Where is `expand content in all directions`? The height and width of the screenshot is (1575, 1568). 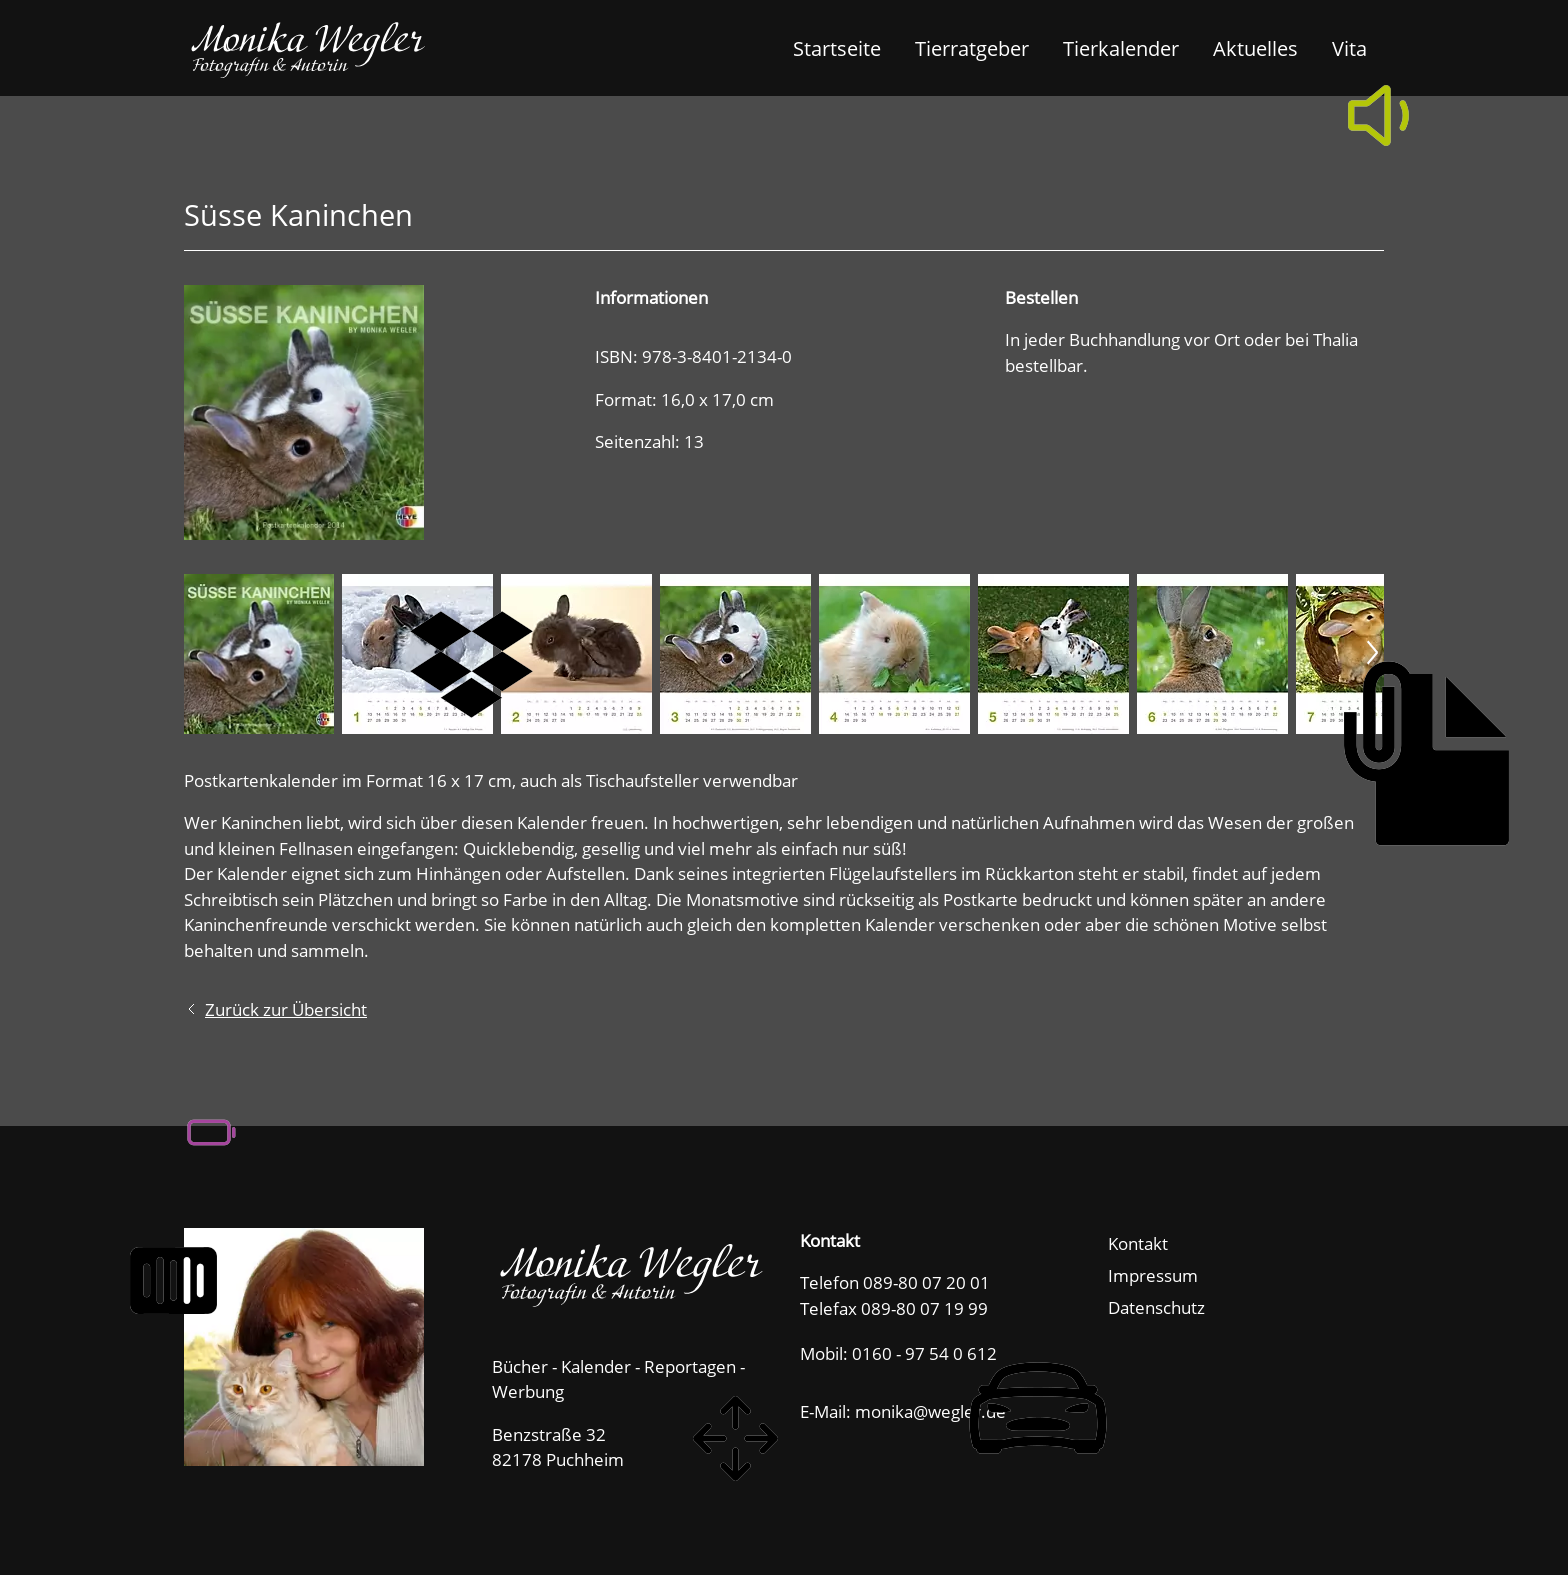 expand content in all directions is located at coordinates (735, 1438).